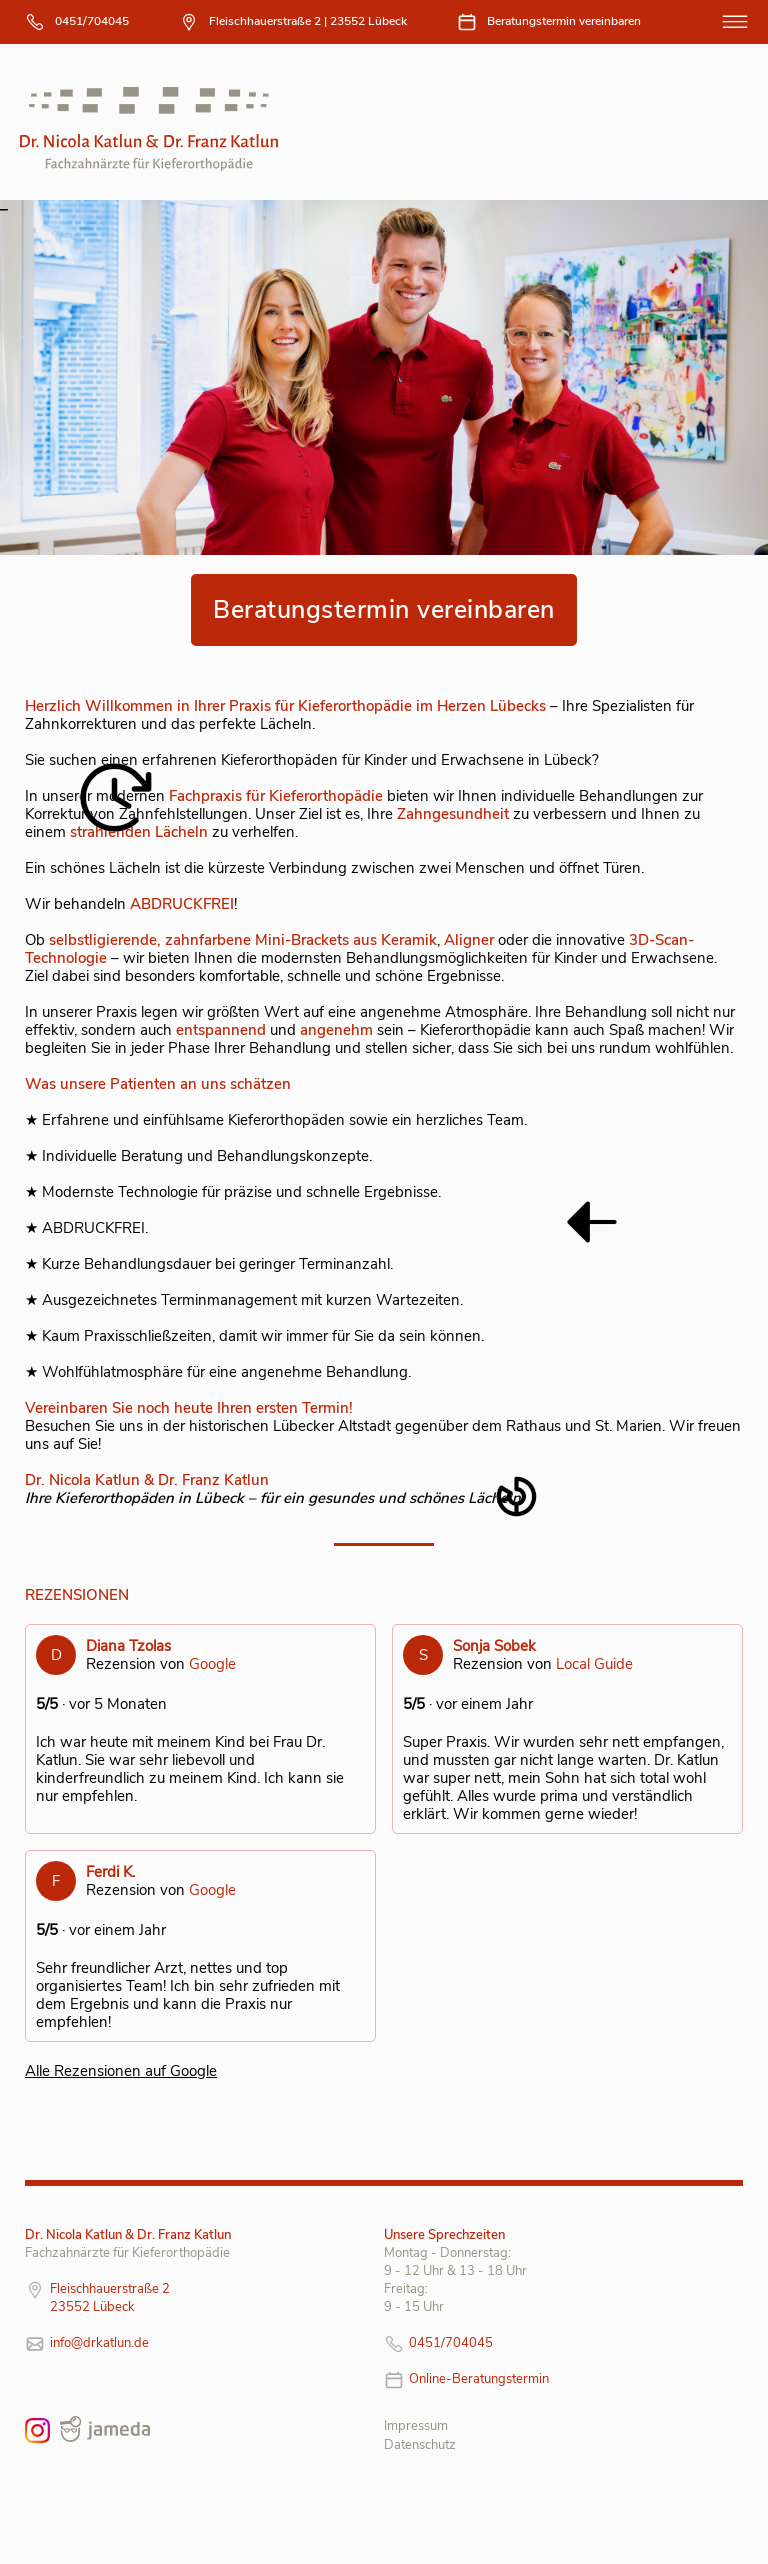 The height and width of the screenshot is (2564, 768). What do you see at coordinates (114, 797) in the screenshot?
I see `restore to a previous version` at bounding box center [114, 797].